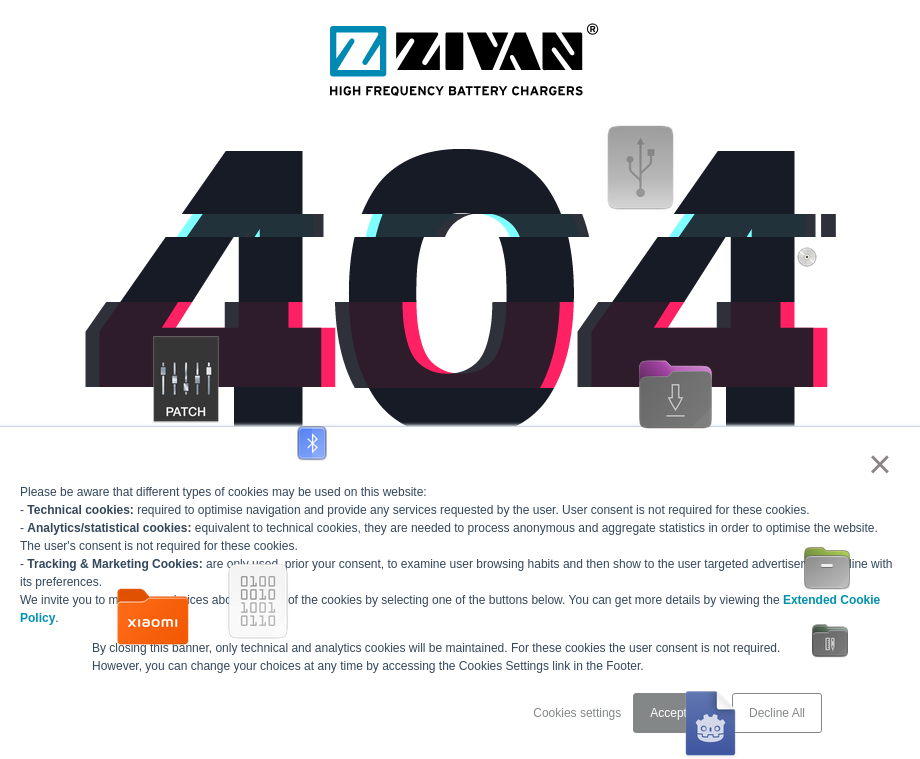 The height and width of the screenshot is (759, 920). What do you see at coordinates (827, 568) in the screenshot?
I see `open the file manager` at bounding box center [827, 568].